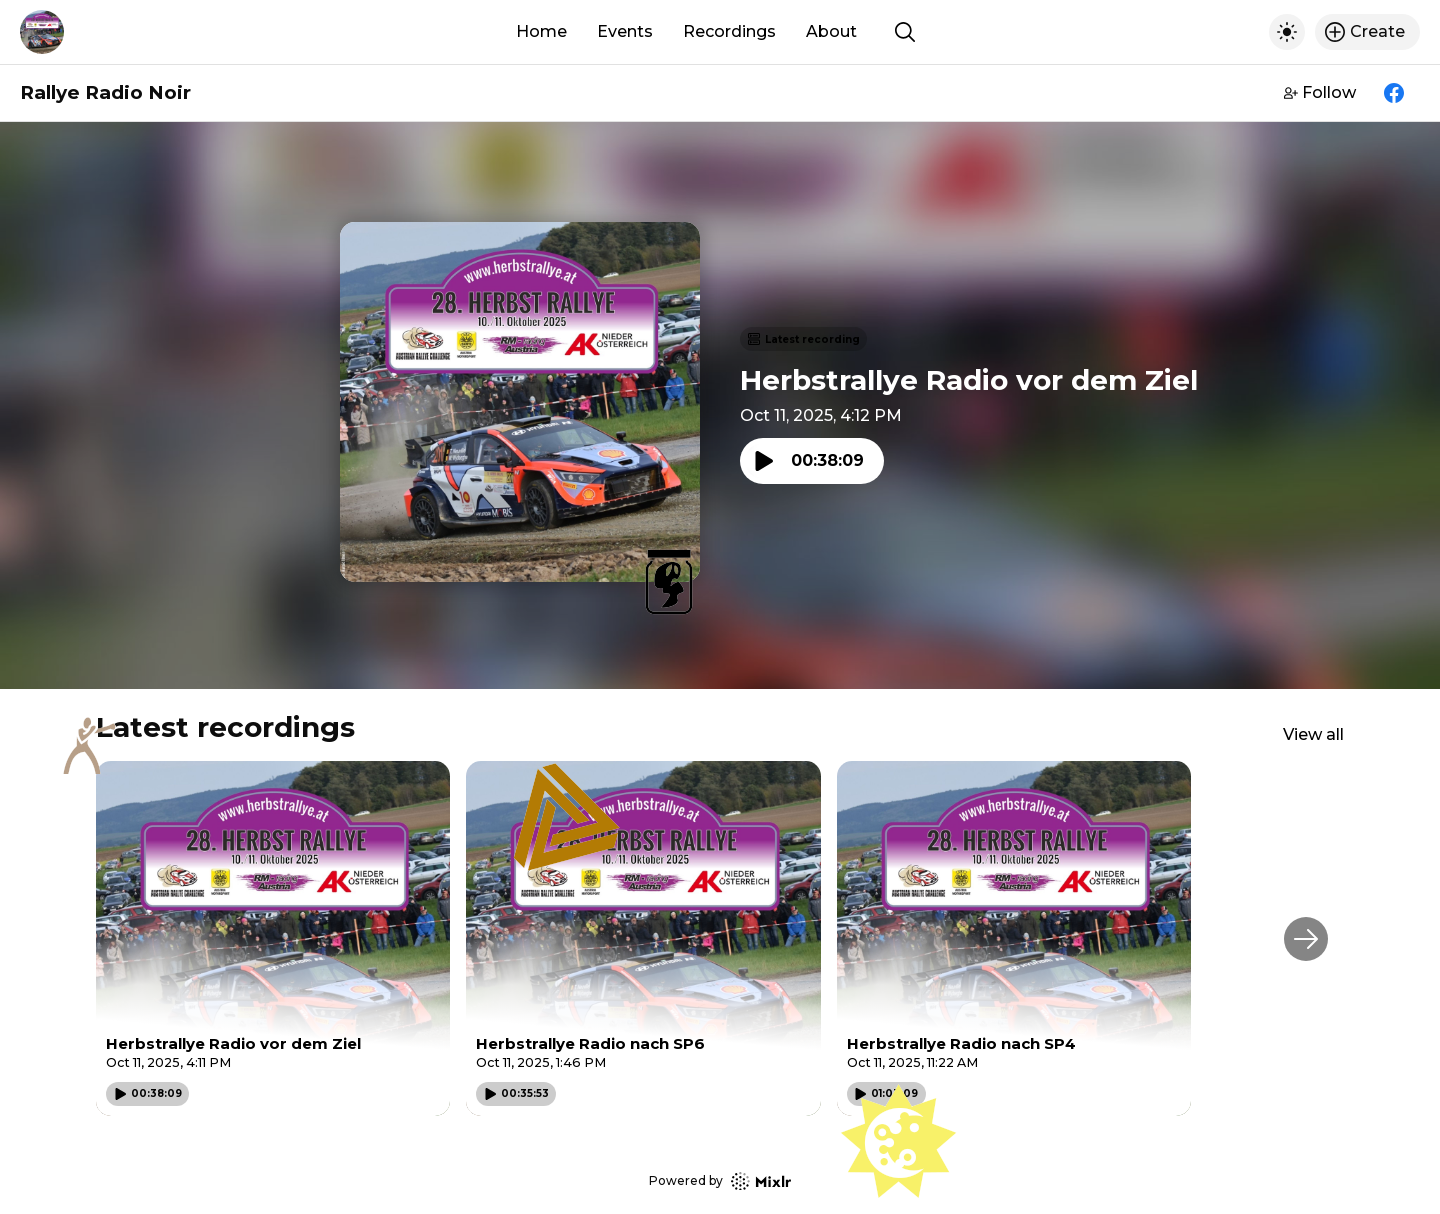 This screenshot has width=1440, height=1214. I want to click on indicates an impossible object or paradox concept, so click(566, 817).